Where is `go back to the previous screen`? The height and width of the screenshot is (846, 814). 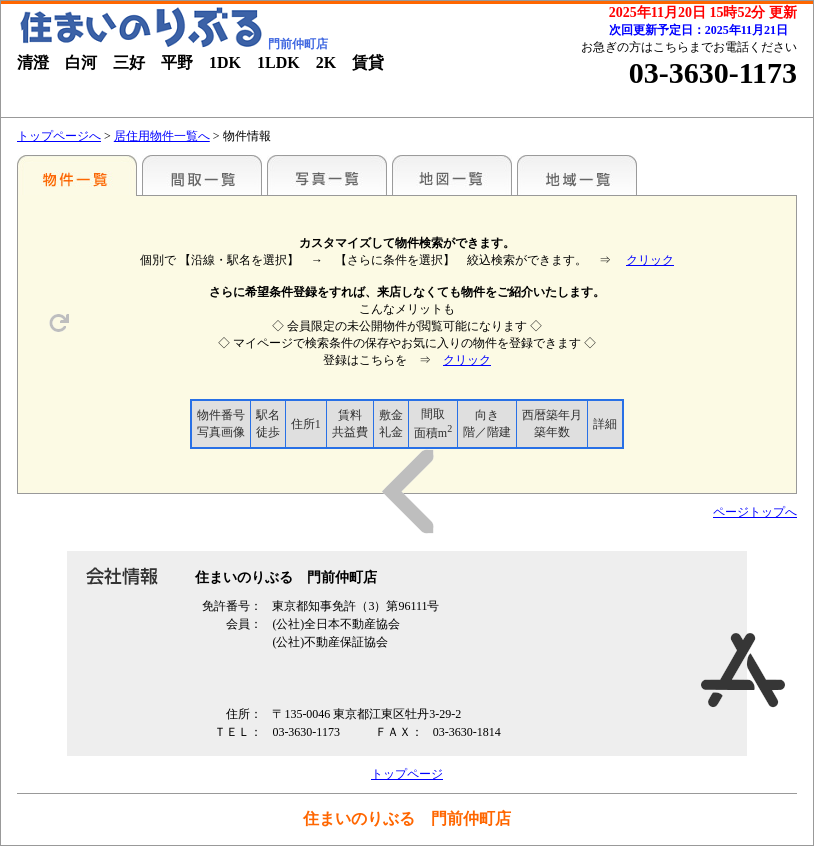 go back to the previous screen is located at coordinates (405, 491).